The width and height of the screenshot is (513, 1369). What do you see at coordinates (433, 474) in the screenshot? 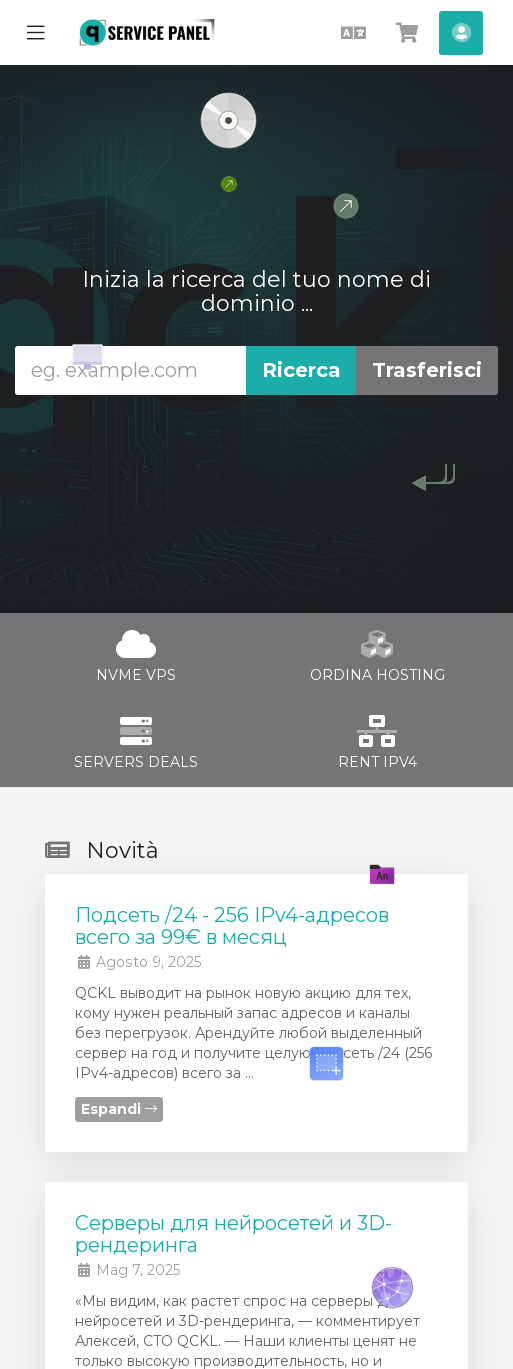
I see `reply to all recipients of an email` at bounding box center [433, 474].